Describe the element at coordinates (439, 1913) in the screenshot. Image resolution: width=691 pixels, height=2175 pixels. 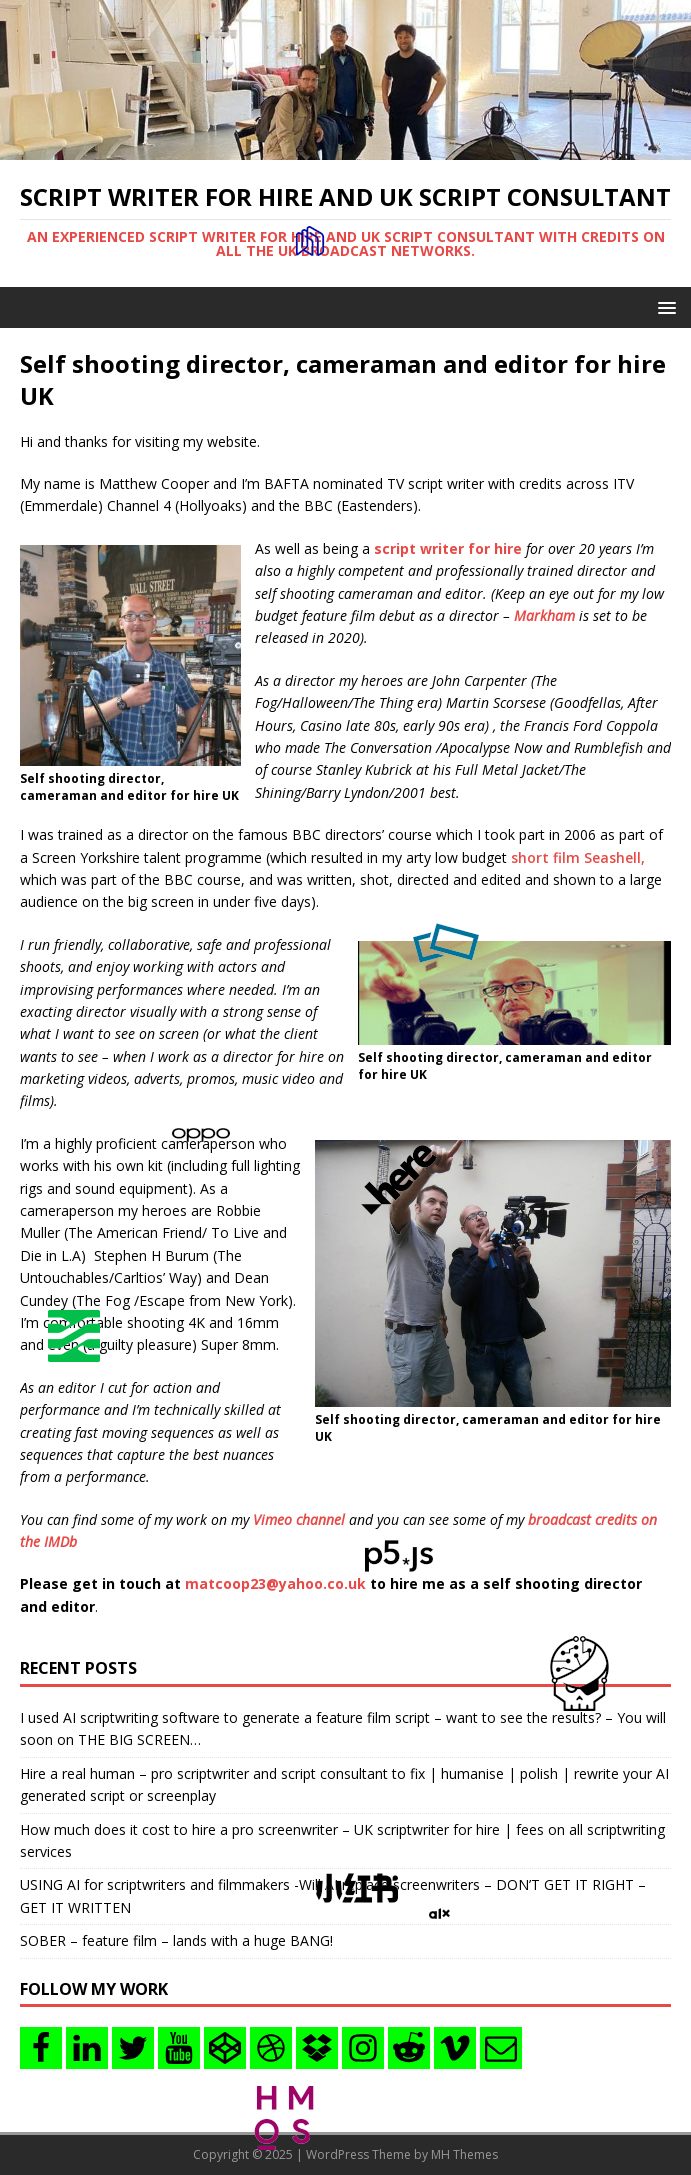
I see `alx brand logo` at that location.